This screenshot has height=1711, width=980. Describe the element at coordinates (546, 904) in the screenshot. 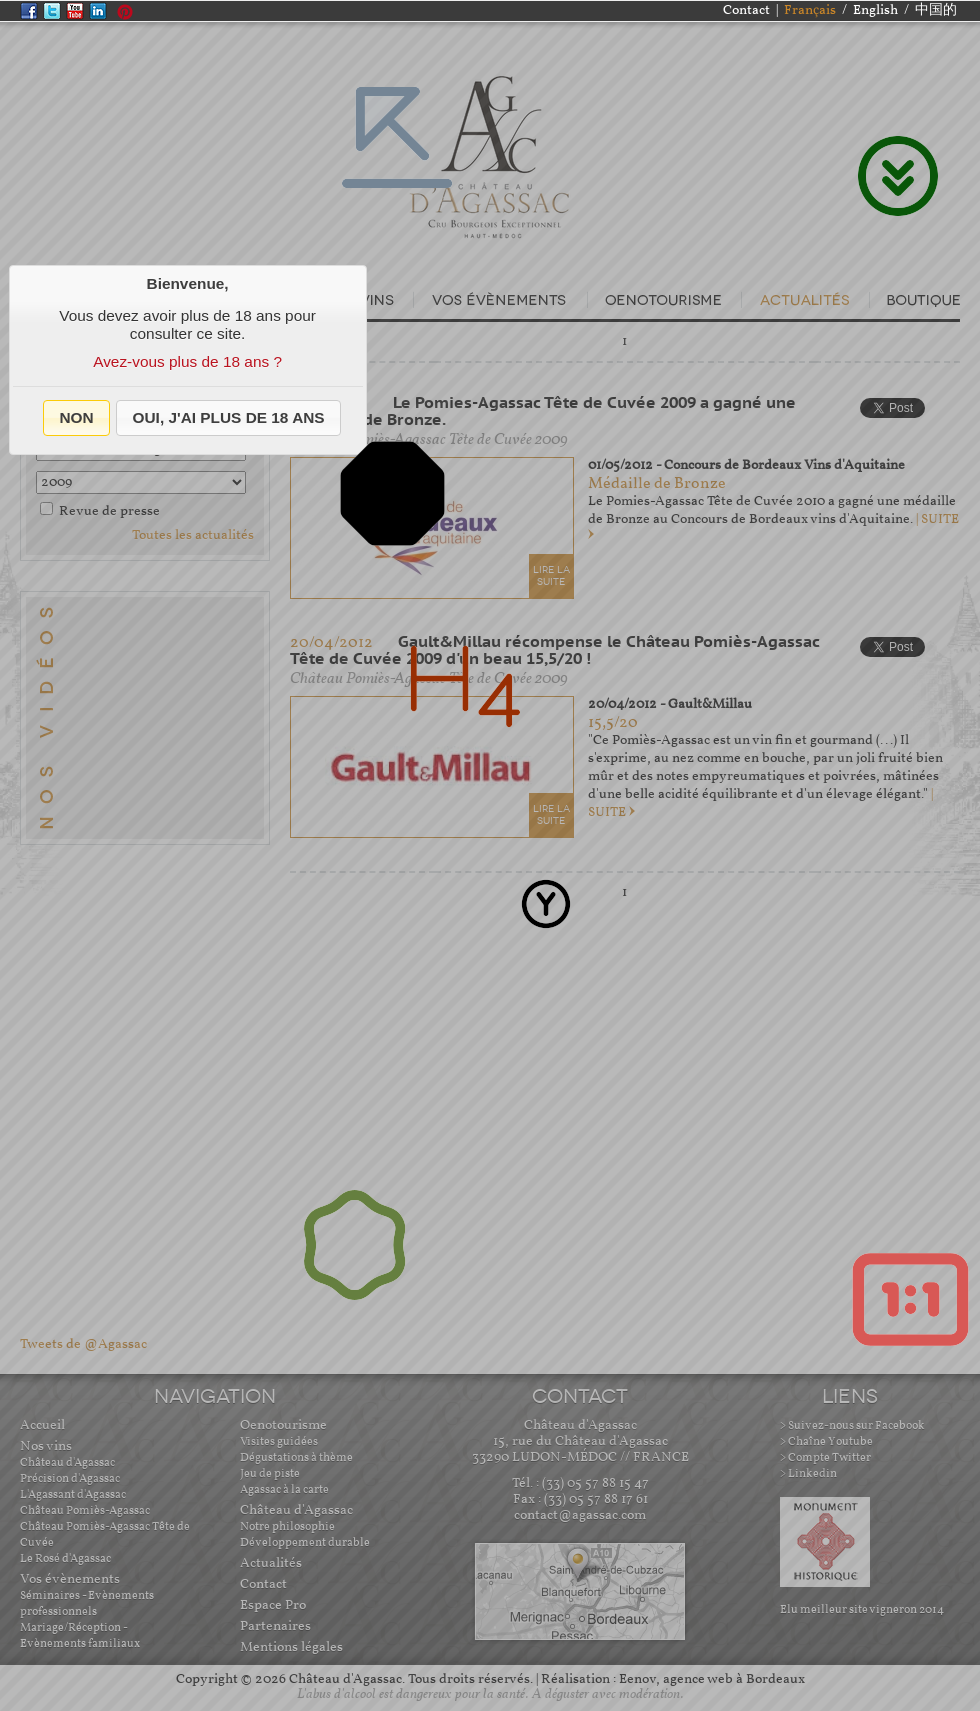

I see `xbox controller Y button indicator` at that location.